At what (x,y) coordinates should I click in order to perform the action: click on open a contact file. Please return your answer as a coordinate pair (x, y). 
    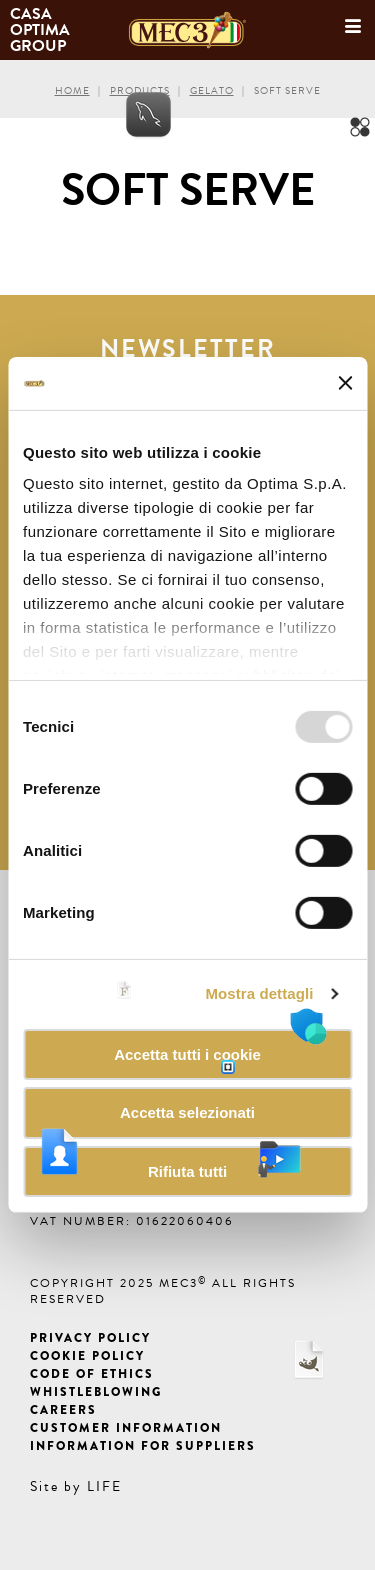
    Looking at the image, I should click on (59, 1152).